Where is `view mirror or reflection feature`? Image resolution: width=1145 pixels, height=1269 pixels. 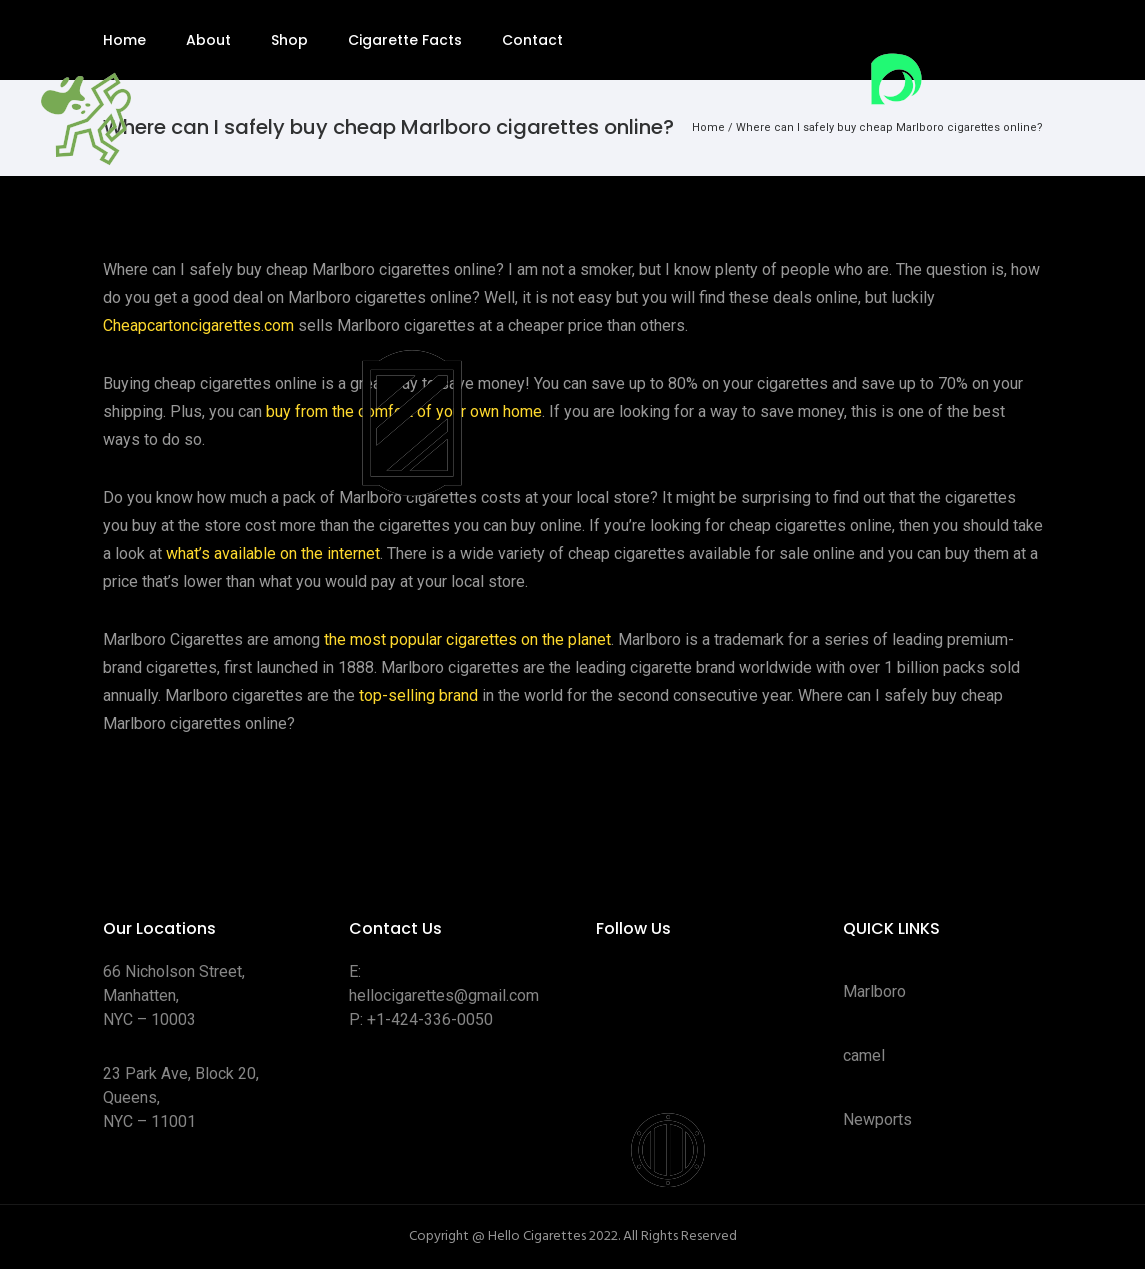 view mirror or reflection feature is located at coordinates (411, 422).